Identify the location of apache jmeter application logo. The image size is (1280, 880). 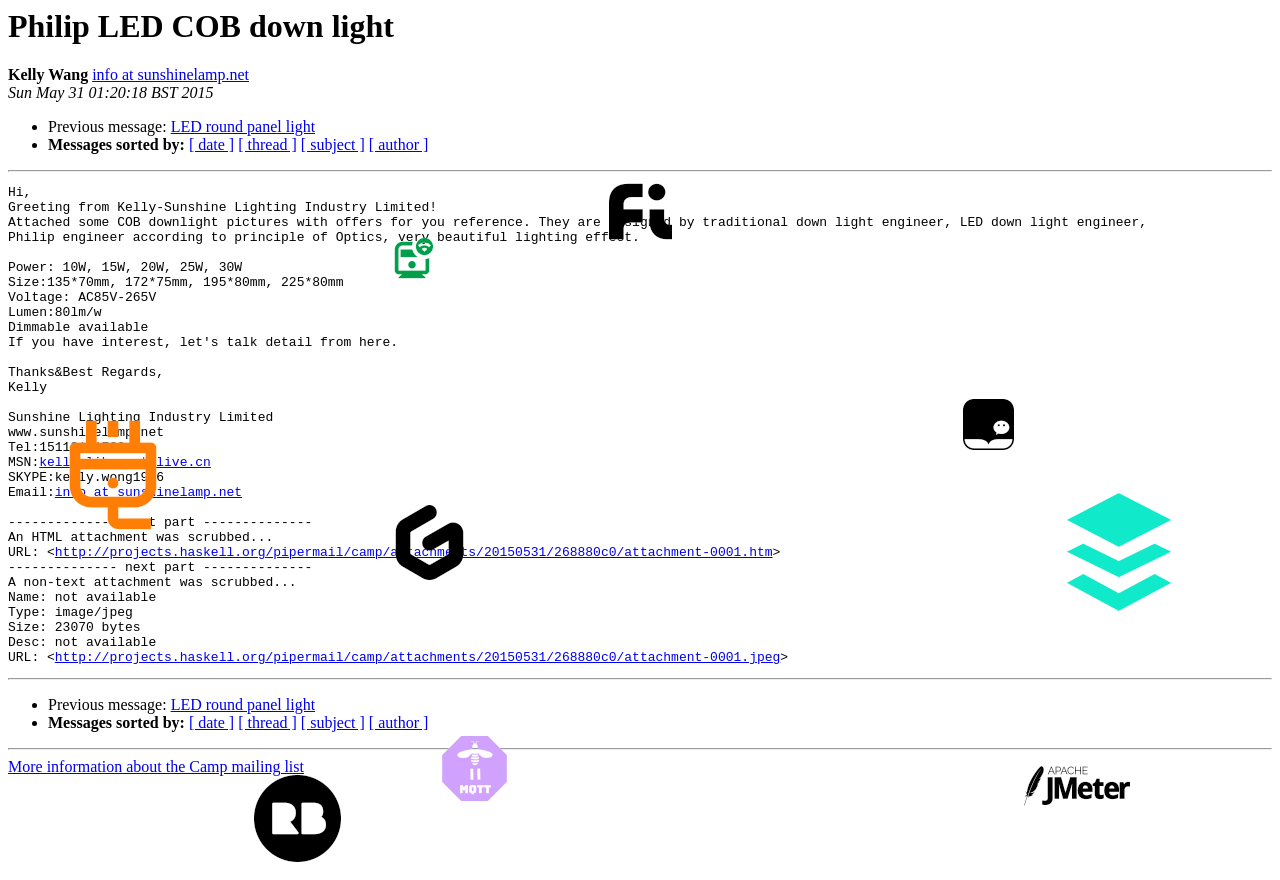
(1077, 786).